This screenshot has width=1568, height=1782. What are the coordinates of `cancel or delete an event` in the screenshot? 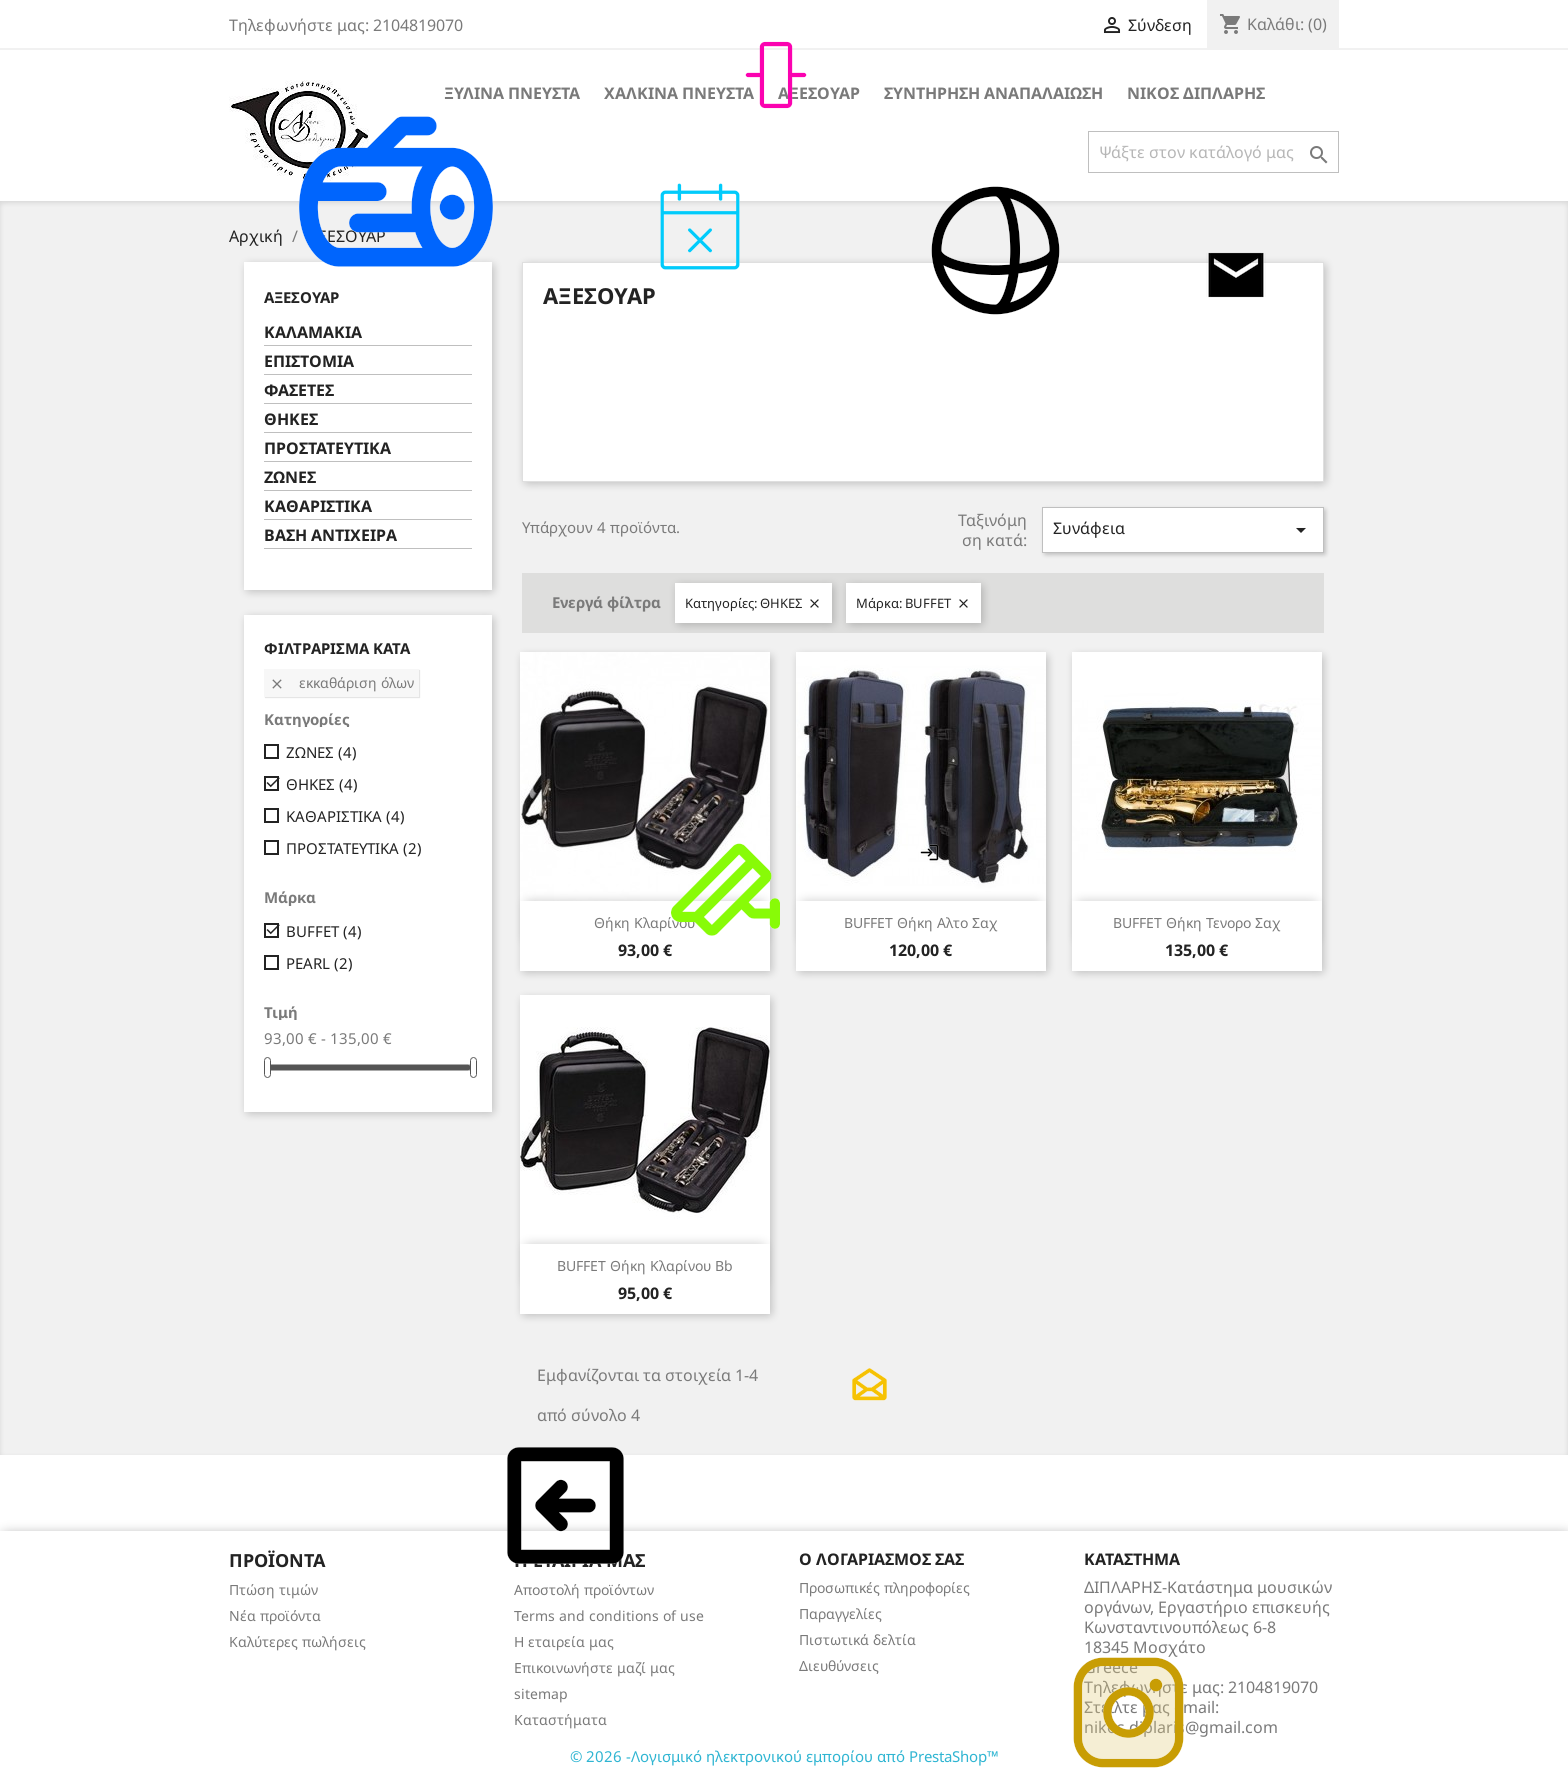 It's located at (700, 230).